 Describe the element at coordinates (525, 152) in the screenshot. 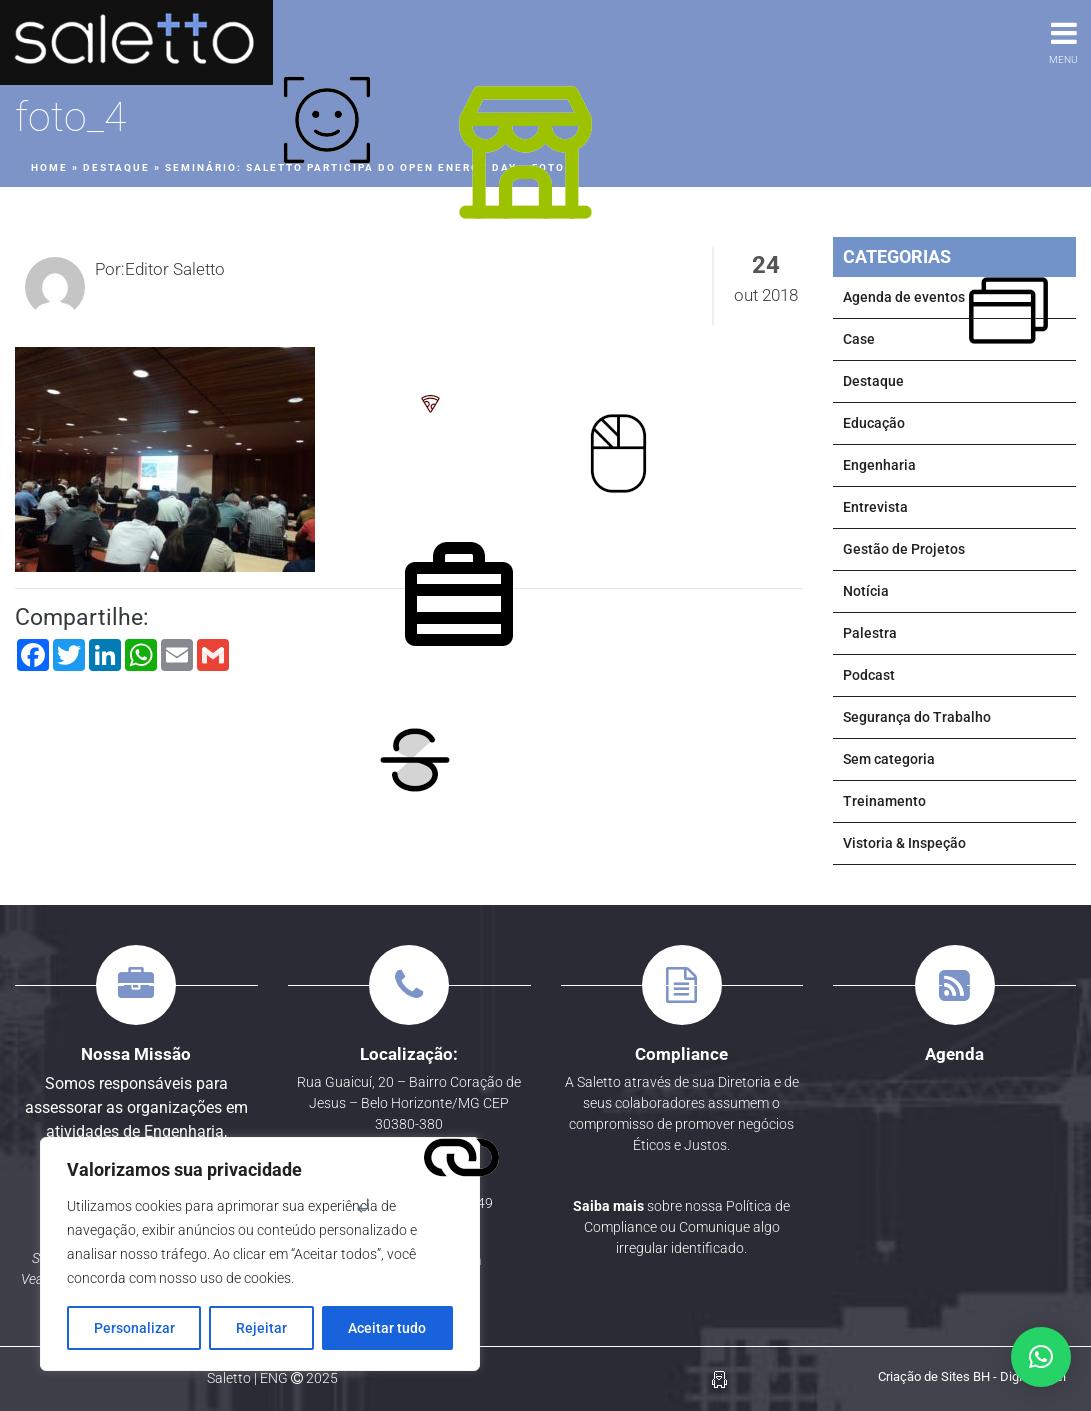

I see `browse or open the store` at that location.